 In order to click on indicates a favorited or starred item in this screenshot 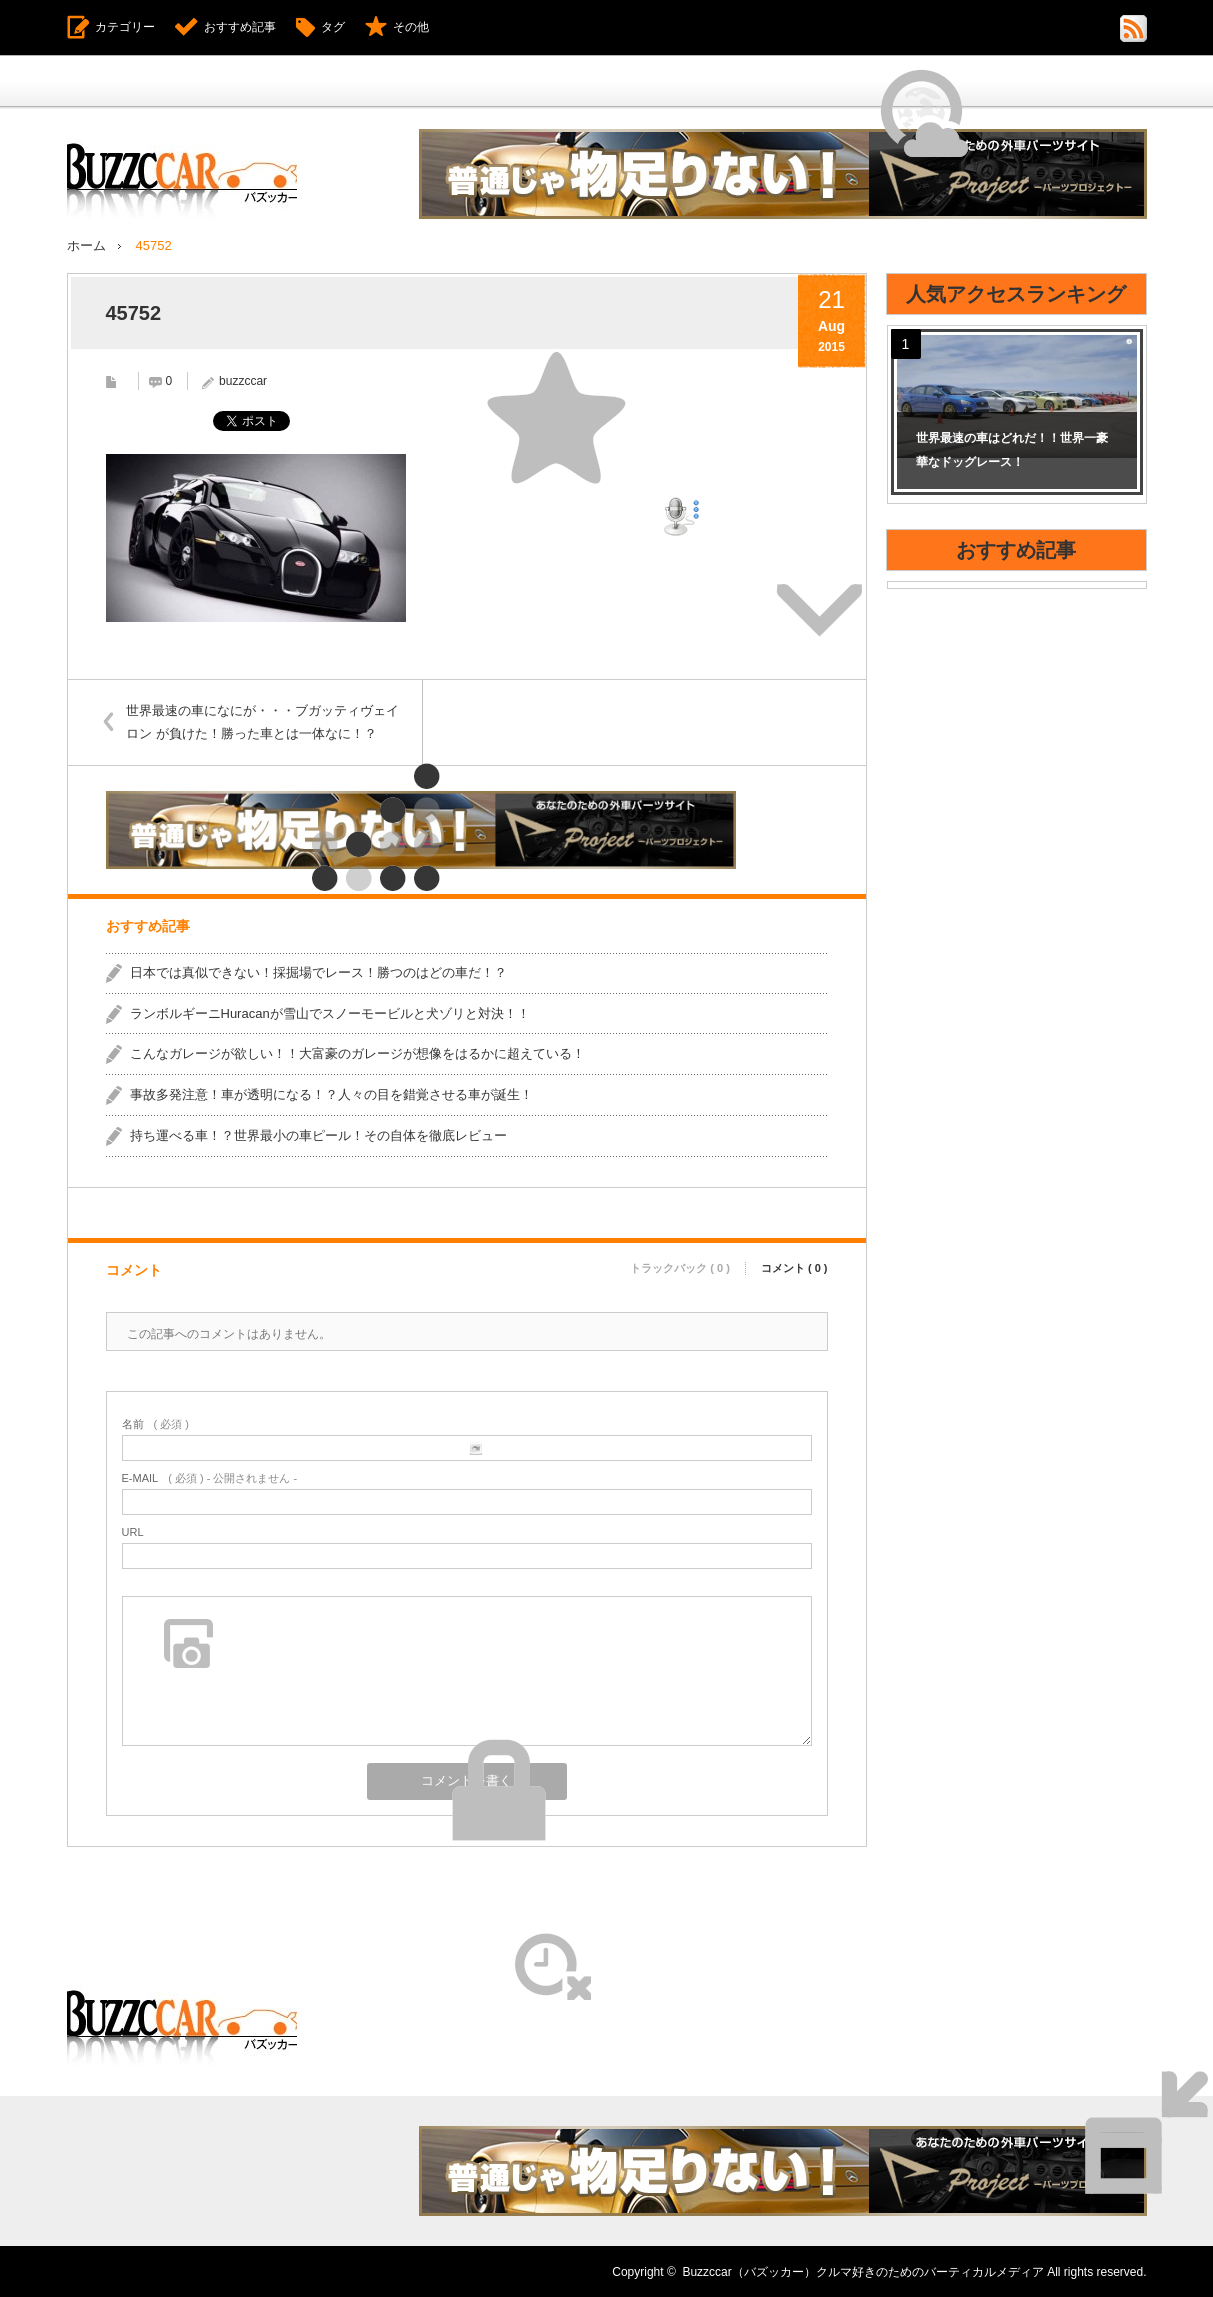, I will do `click(556, 423)`.